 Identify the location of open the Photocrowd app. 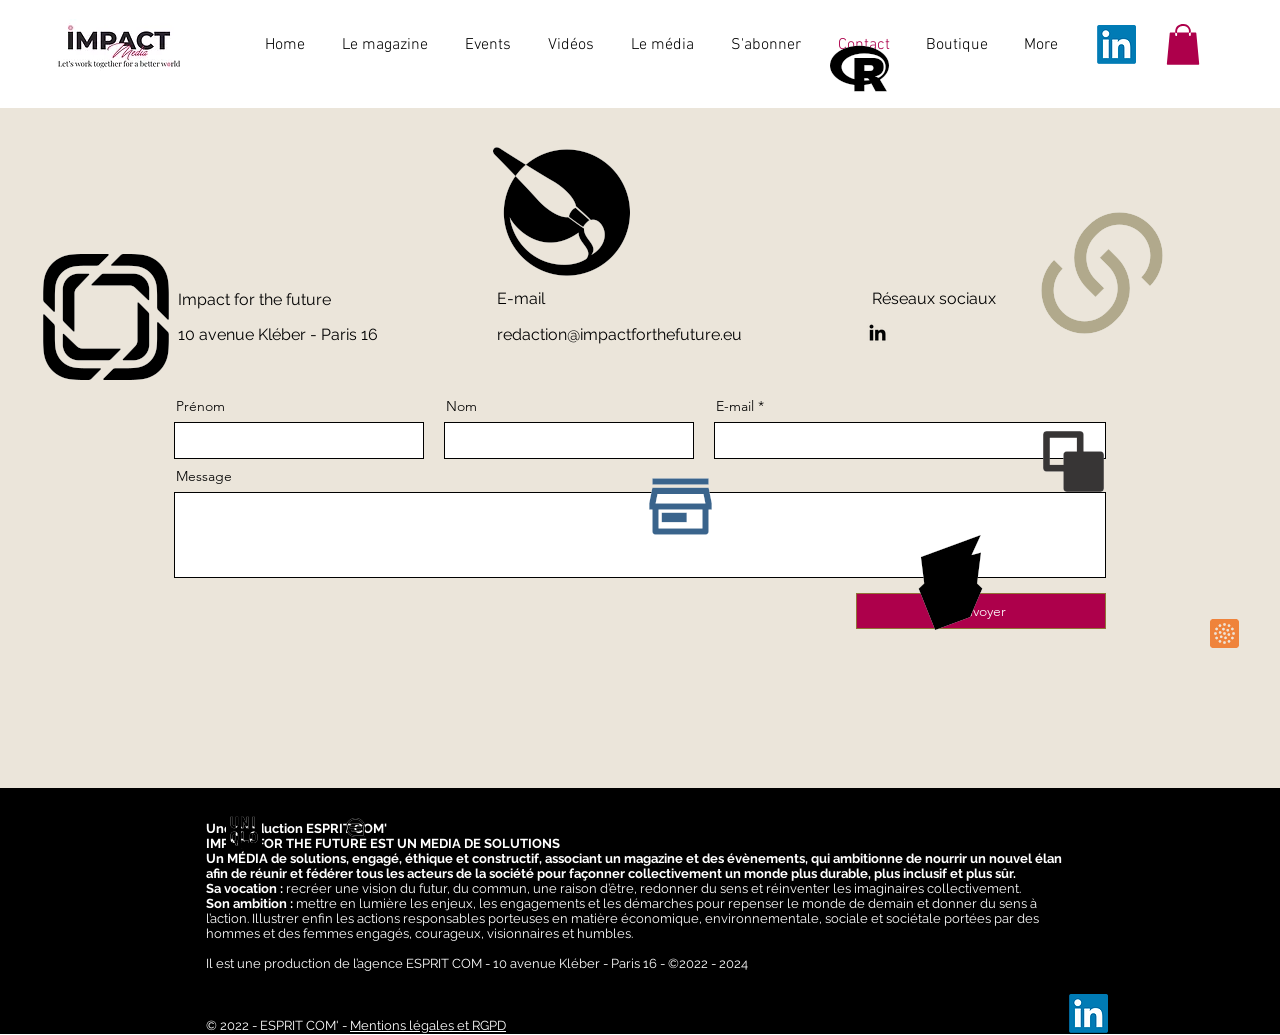
(1224, 633).